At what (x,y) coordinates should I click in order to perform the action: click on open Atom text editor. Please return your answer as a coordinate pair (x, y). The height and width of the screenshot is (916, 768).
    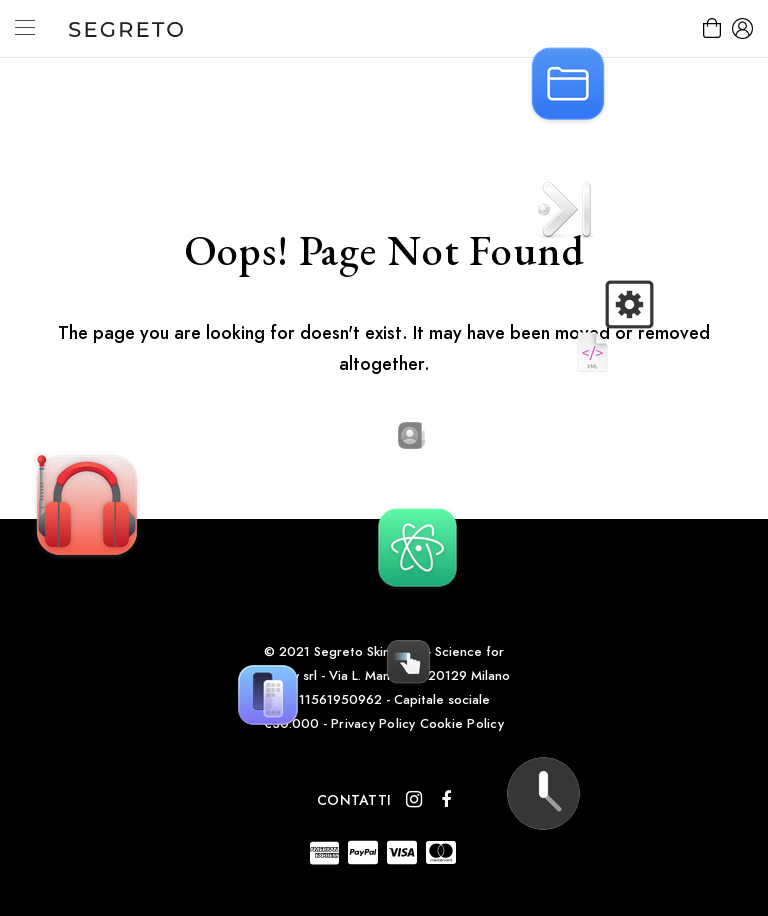
    Looking at the image, I should click on (417, 547).